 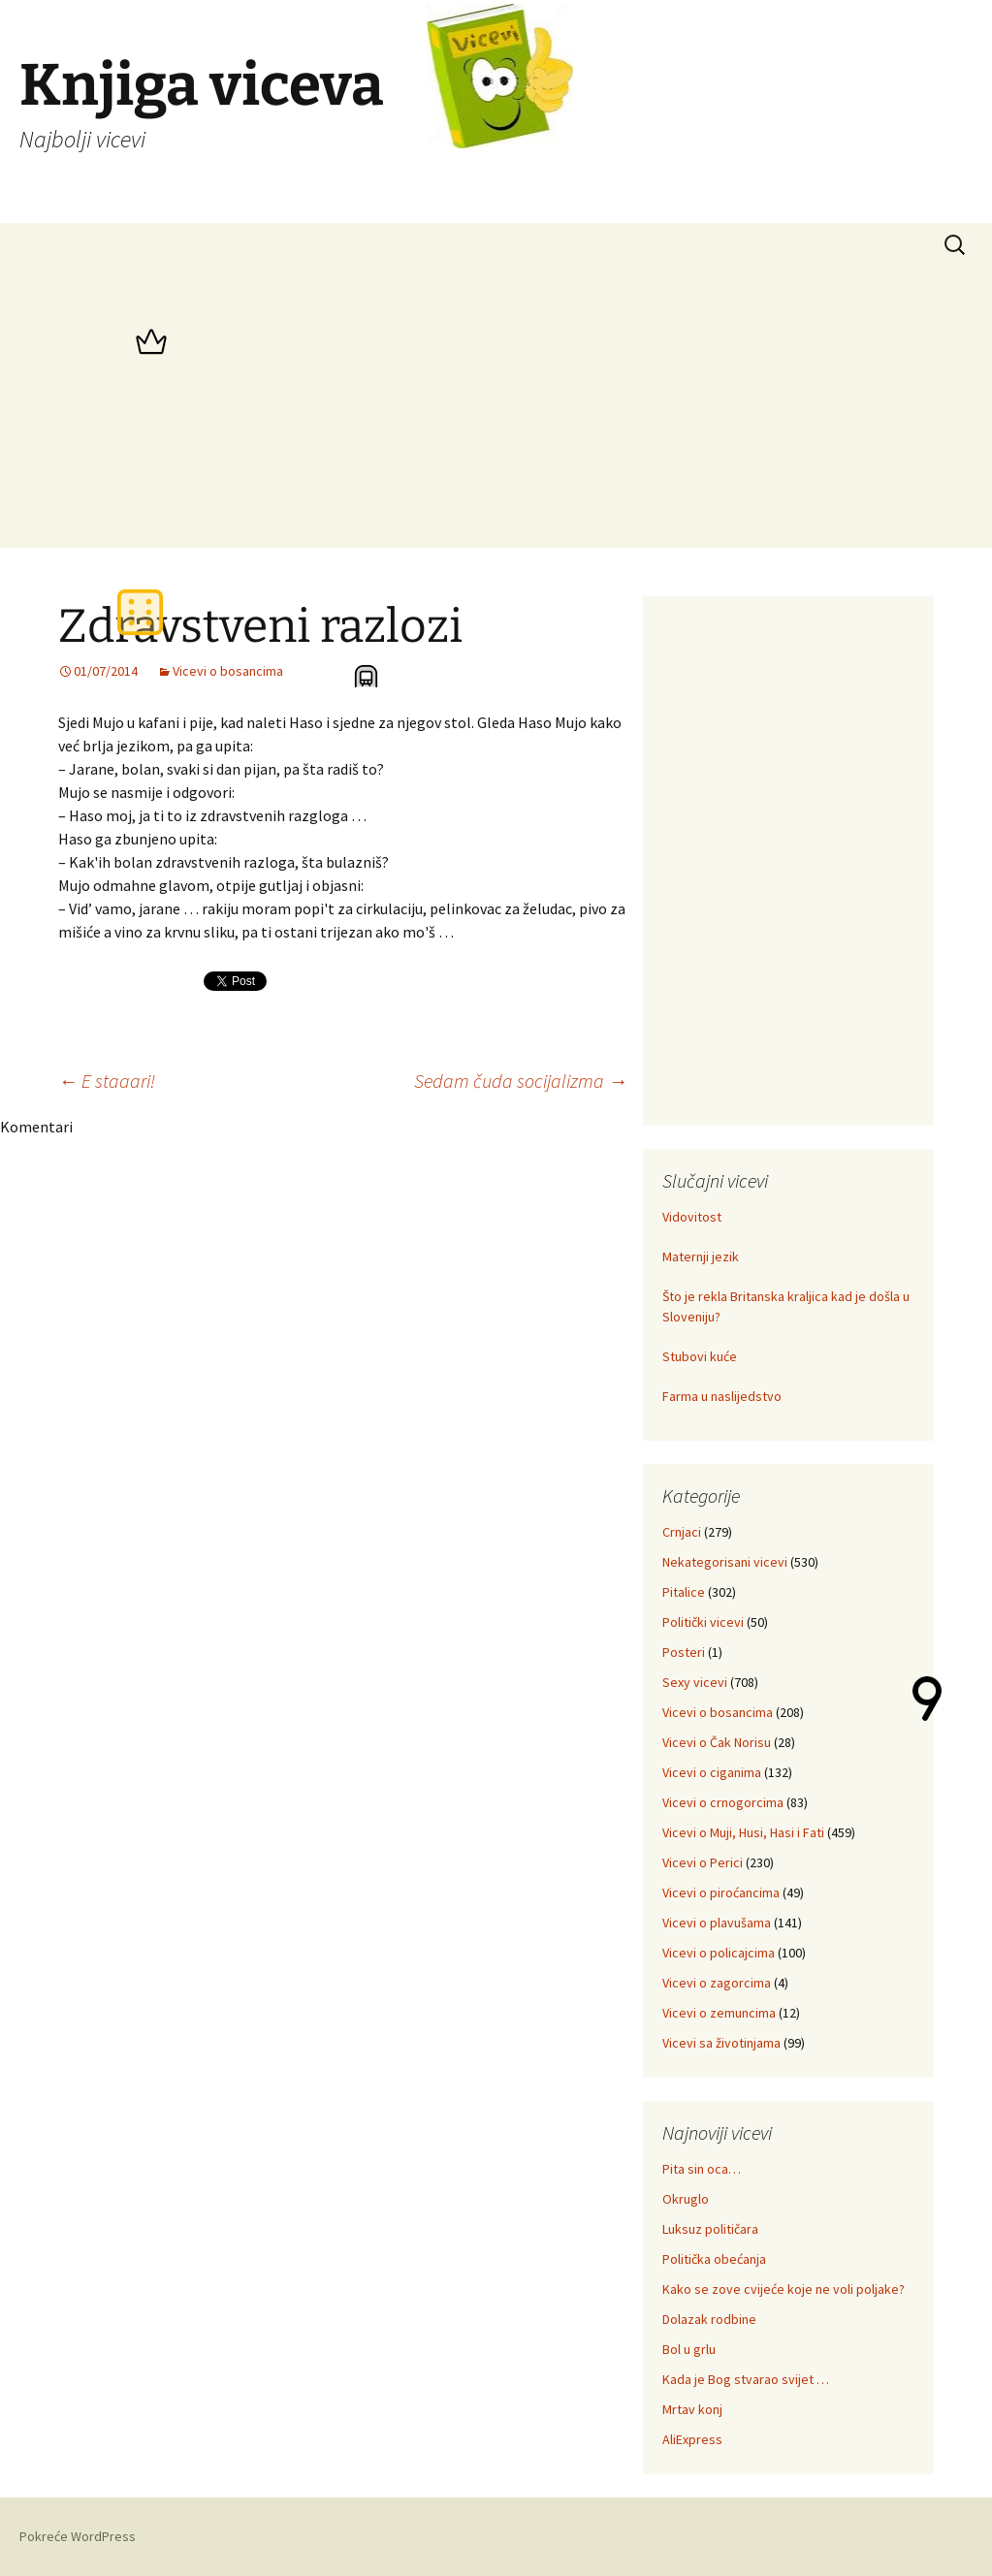 What do you see at coordinates (140, 612) in the screenshot?
I see `randomize or shuffle content` at bounding box center [140, 612].